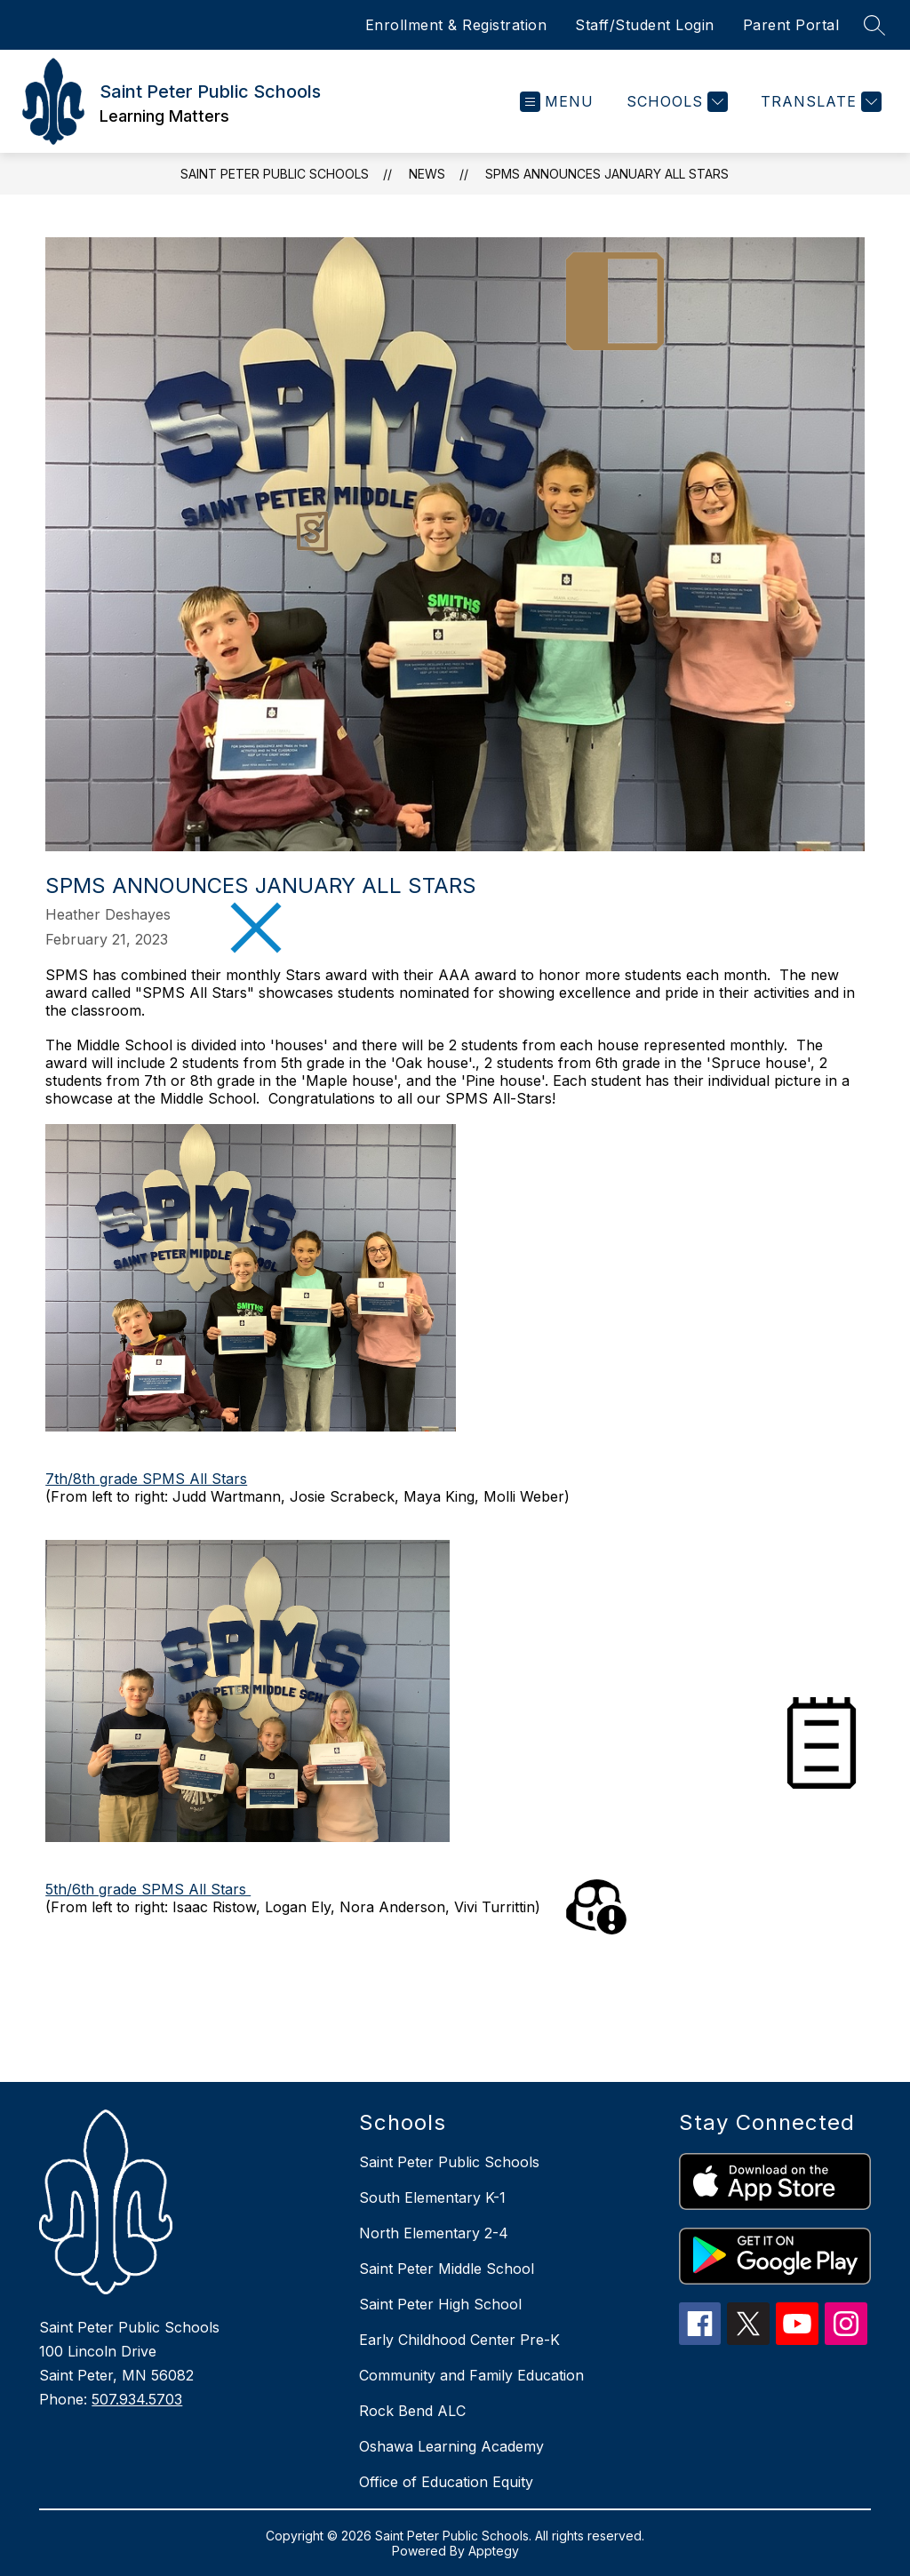  Describe the element at coordinates (596, 1907) in the screenshot. I see `indicates a warning or issue with GitHub Copilot` at that location.